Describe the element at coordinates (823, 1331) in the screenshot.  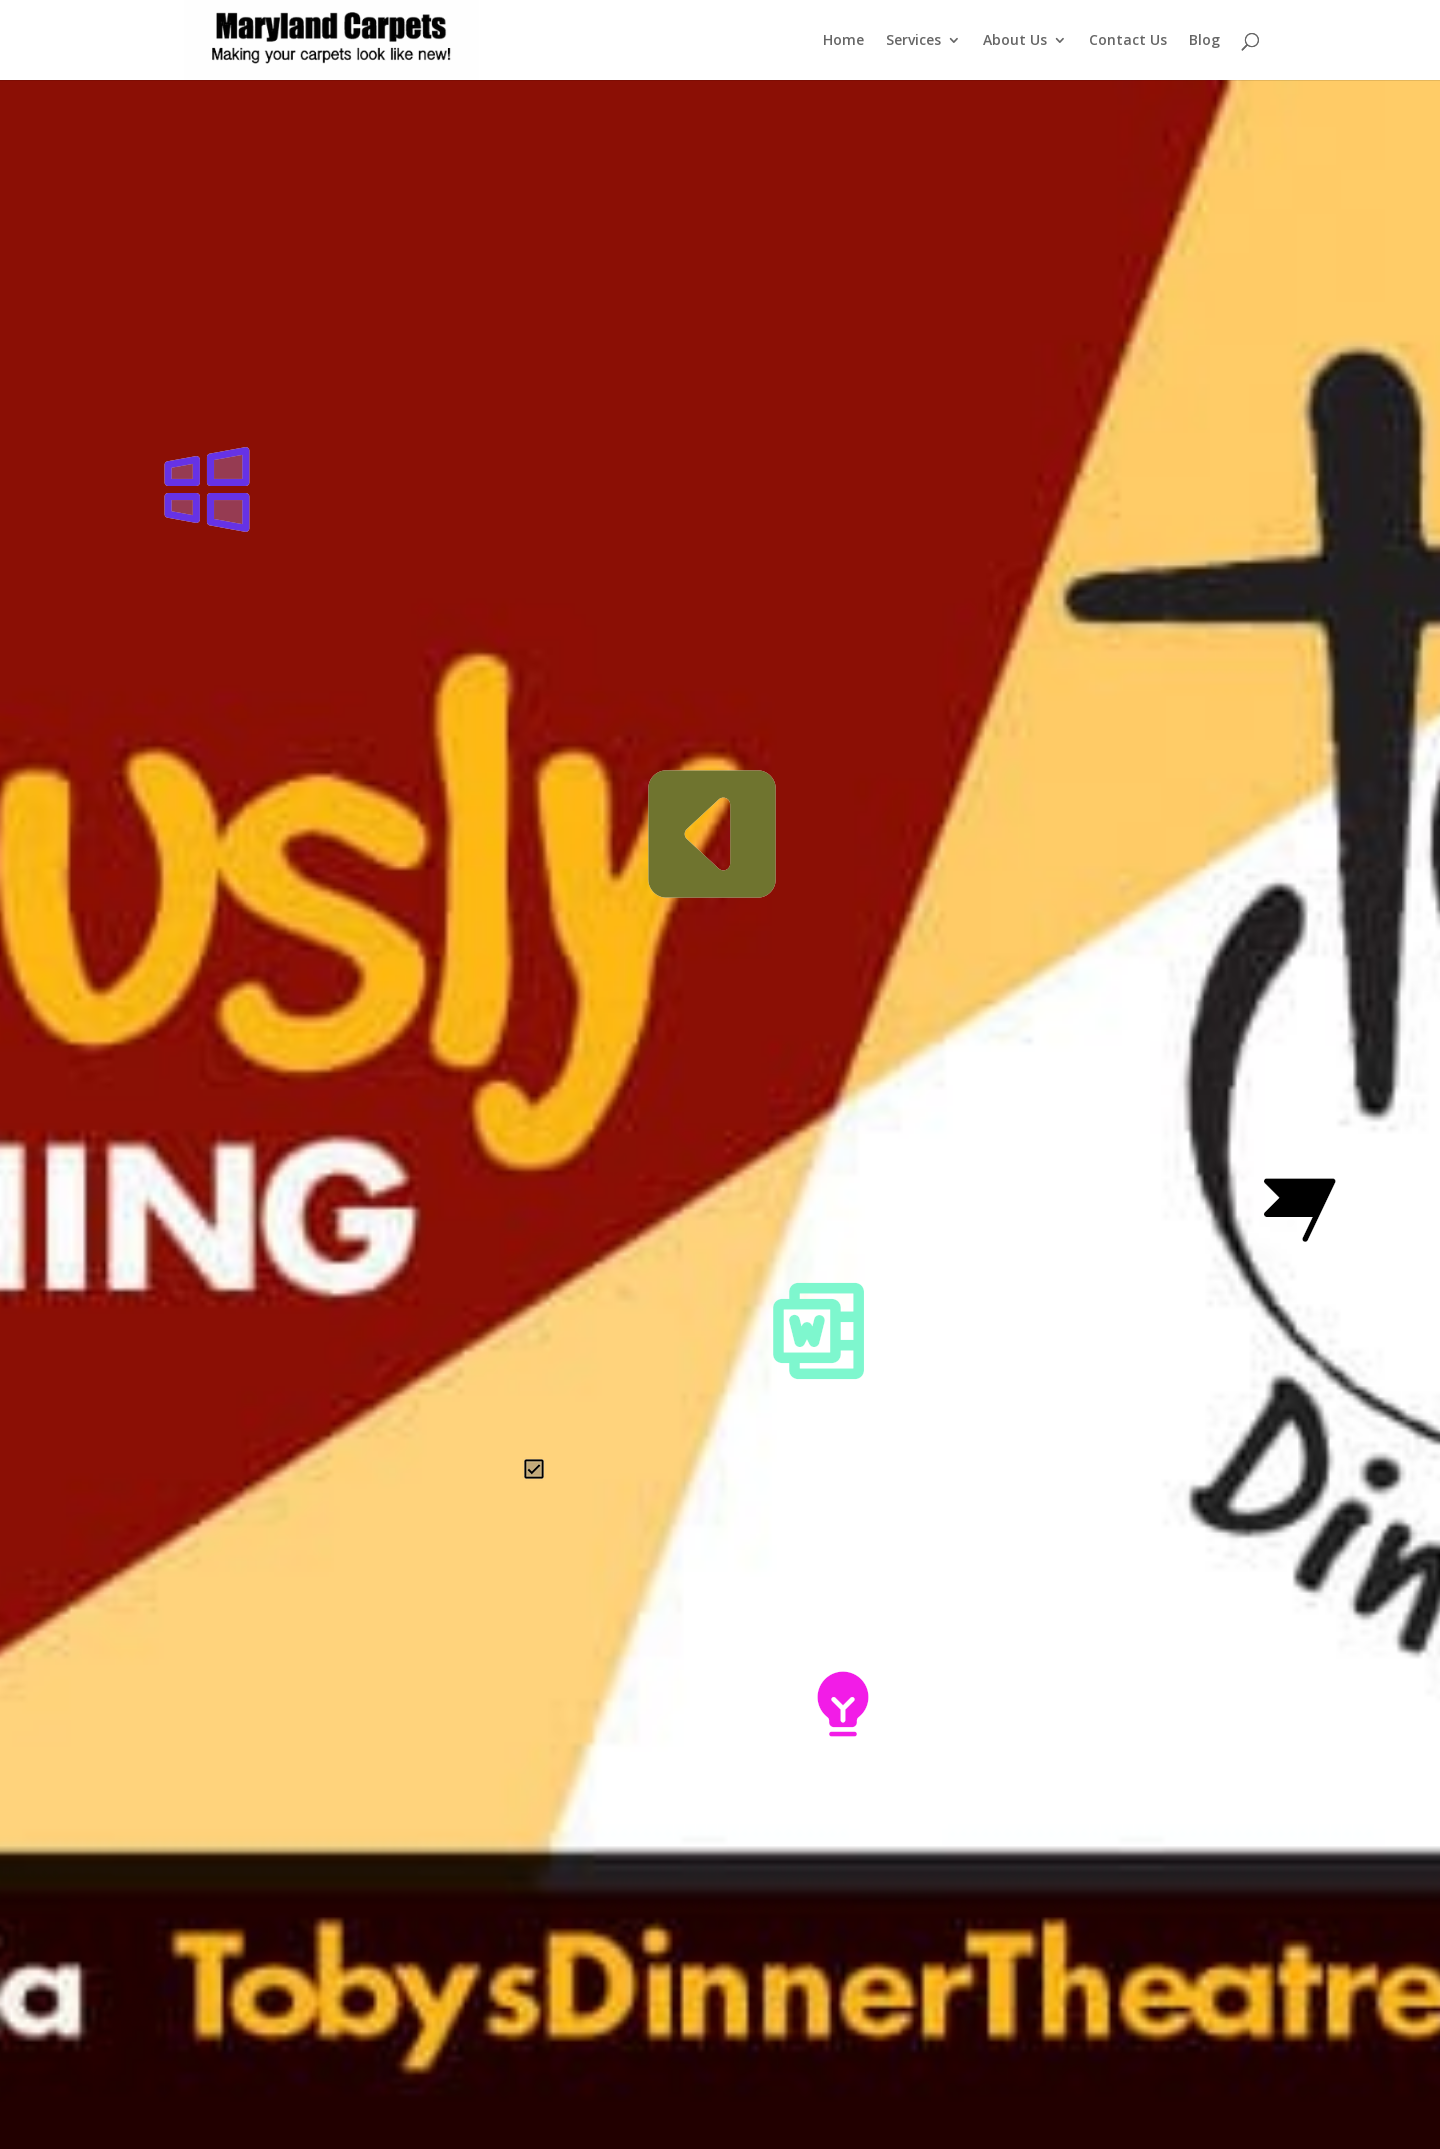
I see `open Microsoft Word` at that location.